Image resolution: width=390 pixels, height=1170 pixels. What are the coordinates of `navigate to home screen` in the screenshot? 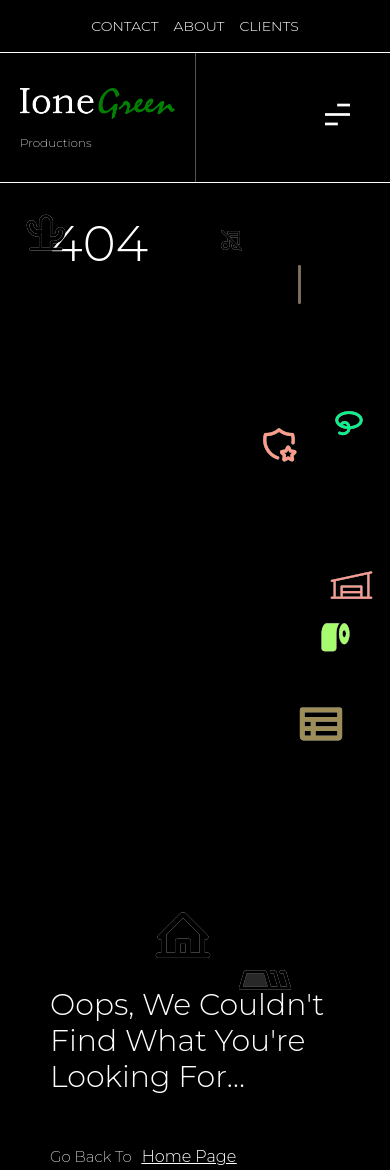 It's located at (183, 936).